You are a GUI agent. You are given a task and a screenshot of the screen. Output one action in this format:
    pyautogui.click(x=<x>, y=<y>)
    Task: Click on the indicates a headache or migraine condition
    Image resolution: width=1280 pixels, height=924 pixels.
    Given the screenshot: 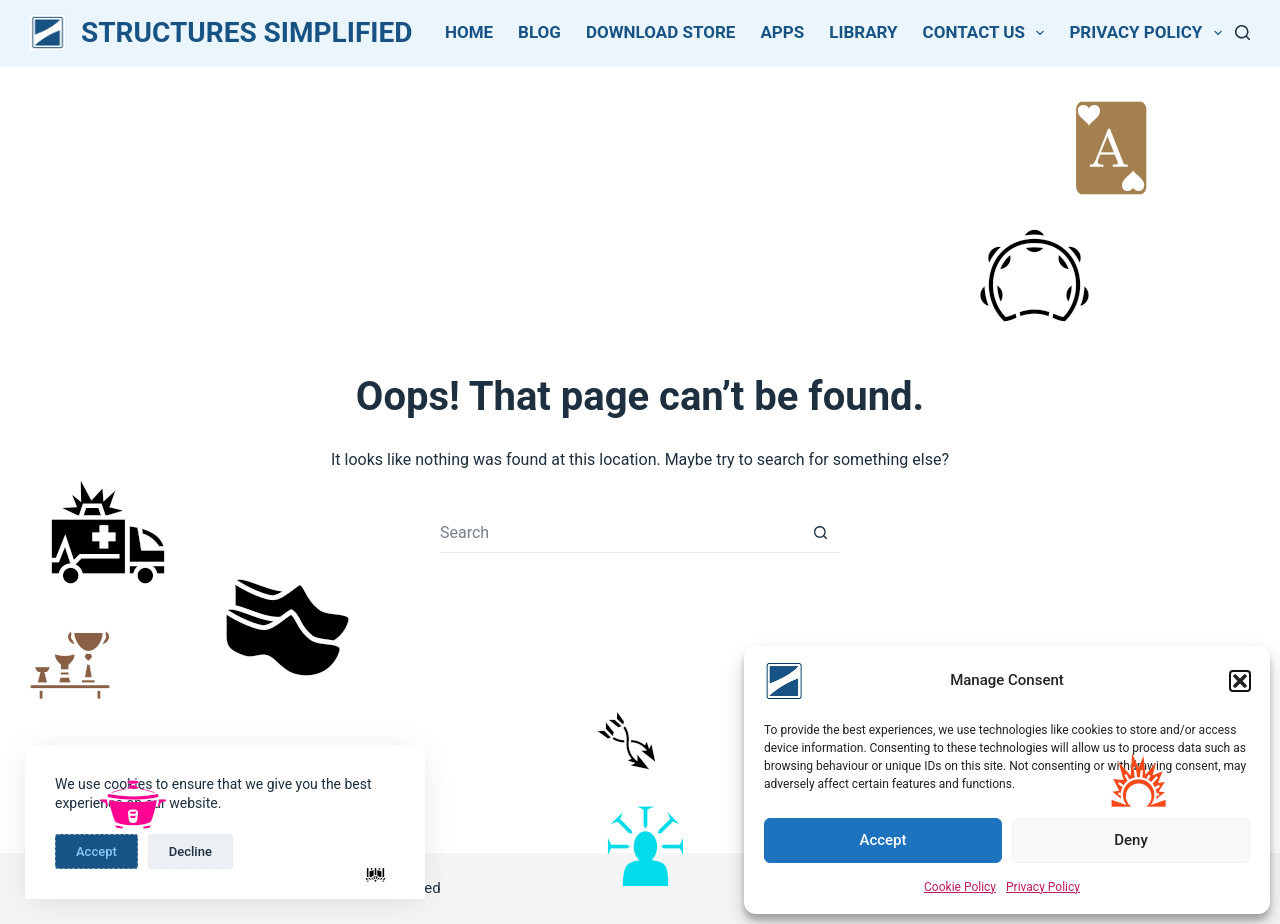 What is the action you would take?
    pyautogui.click(x=645, y=846)
    